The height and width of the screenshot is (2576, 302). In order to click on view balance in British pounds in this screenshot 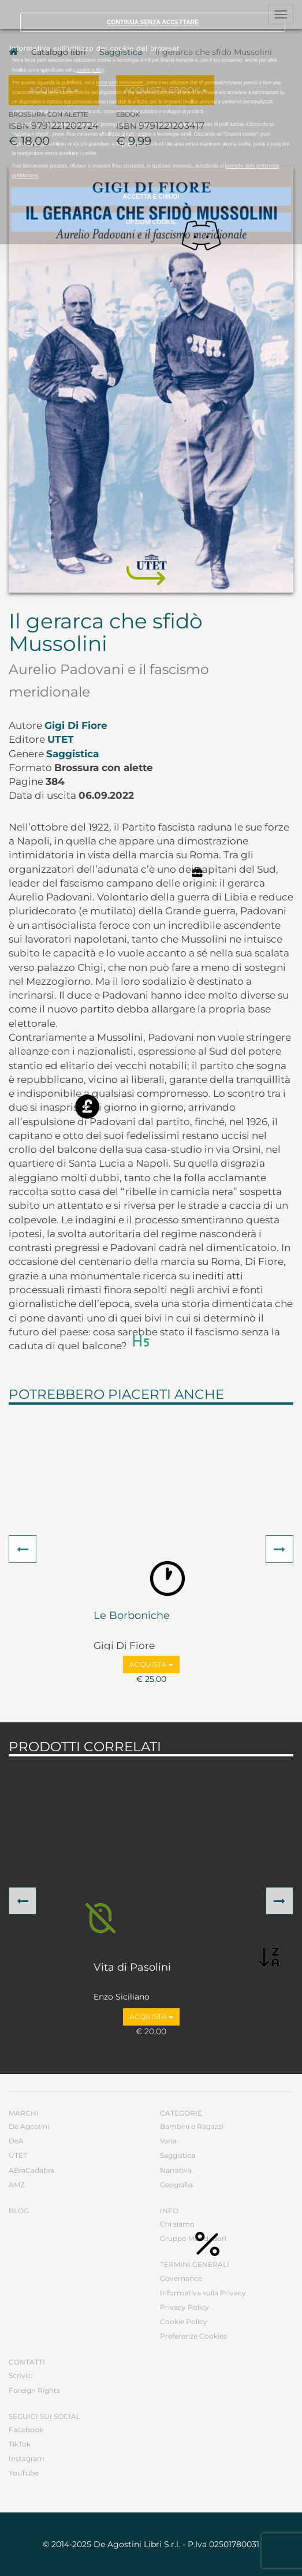, I will do `click(87, 1107)`.